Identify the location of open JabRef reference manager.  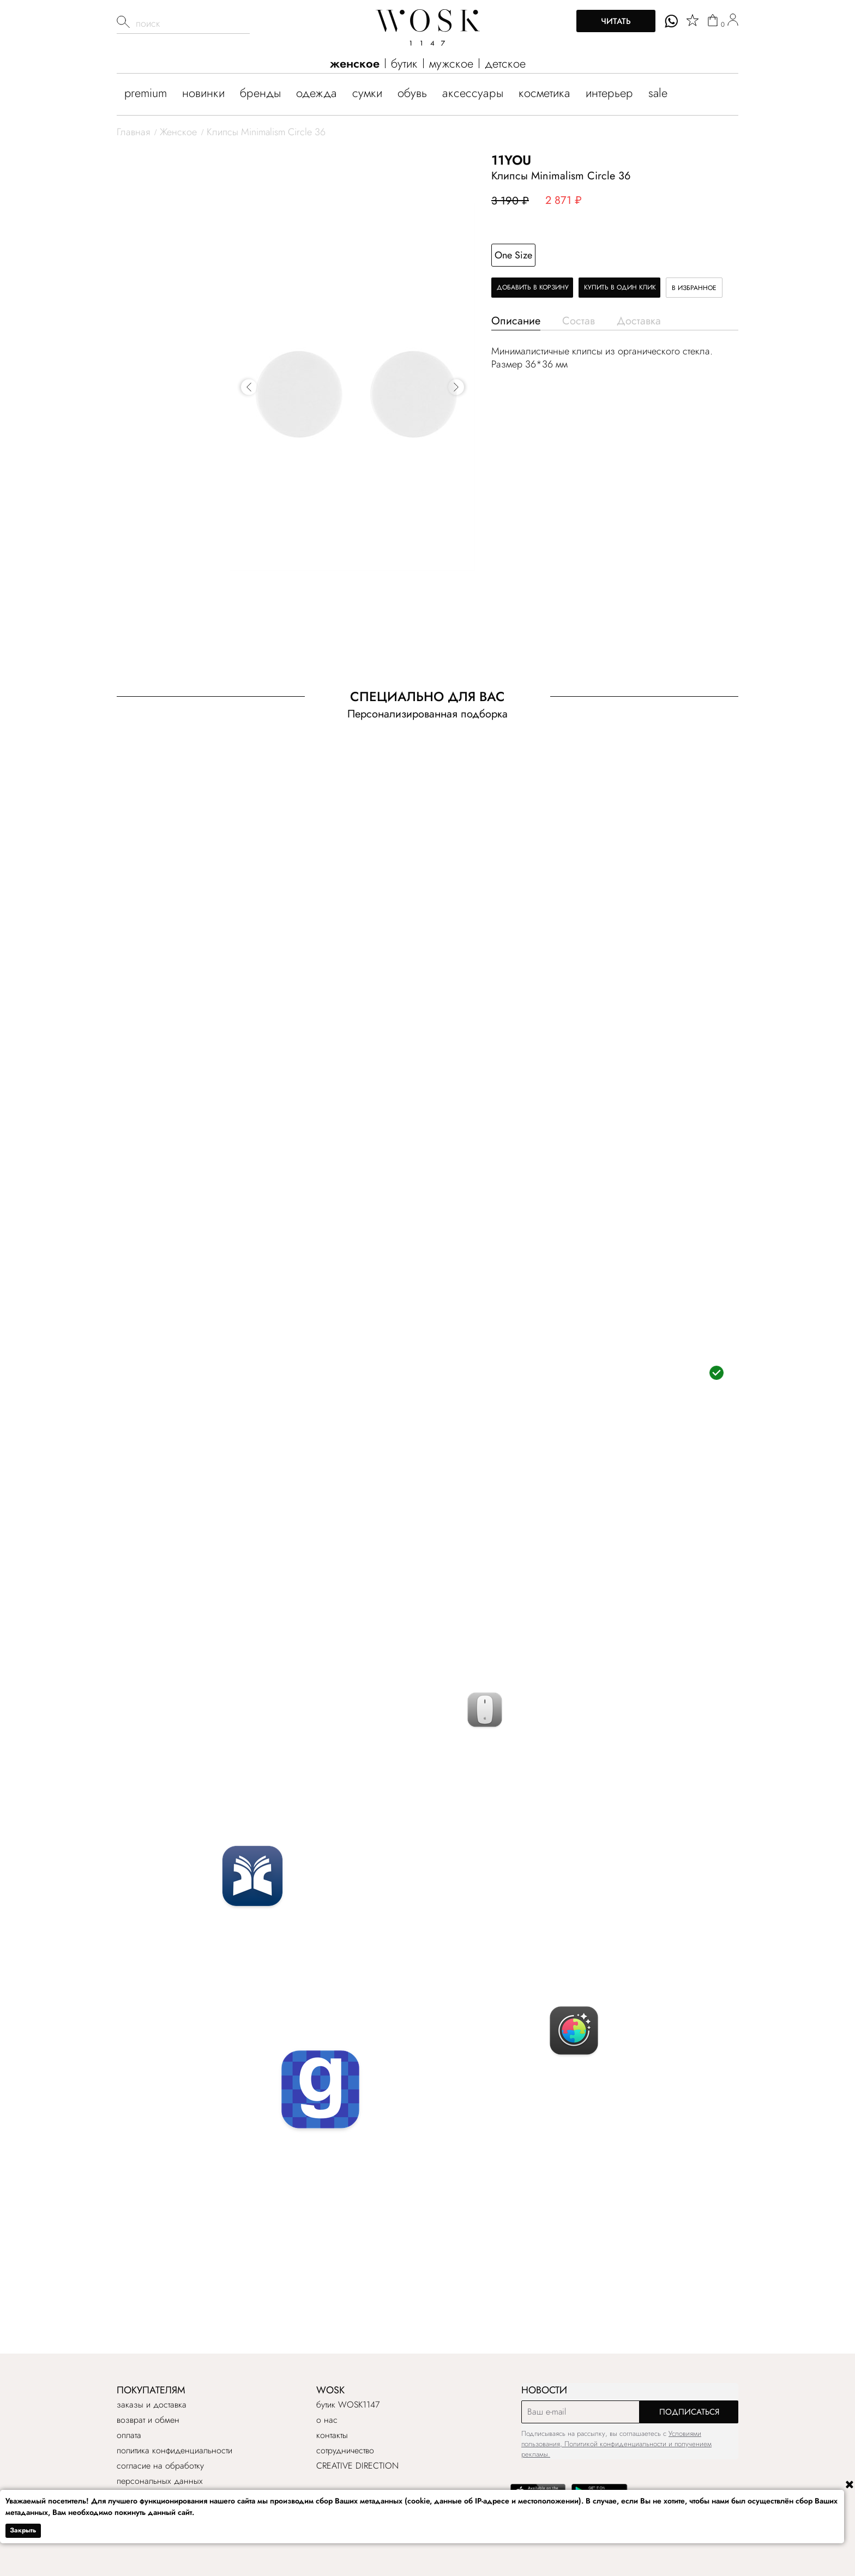
(252, 1876).